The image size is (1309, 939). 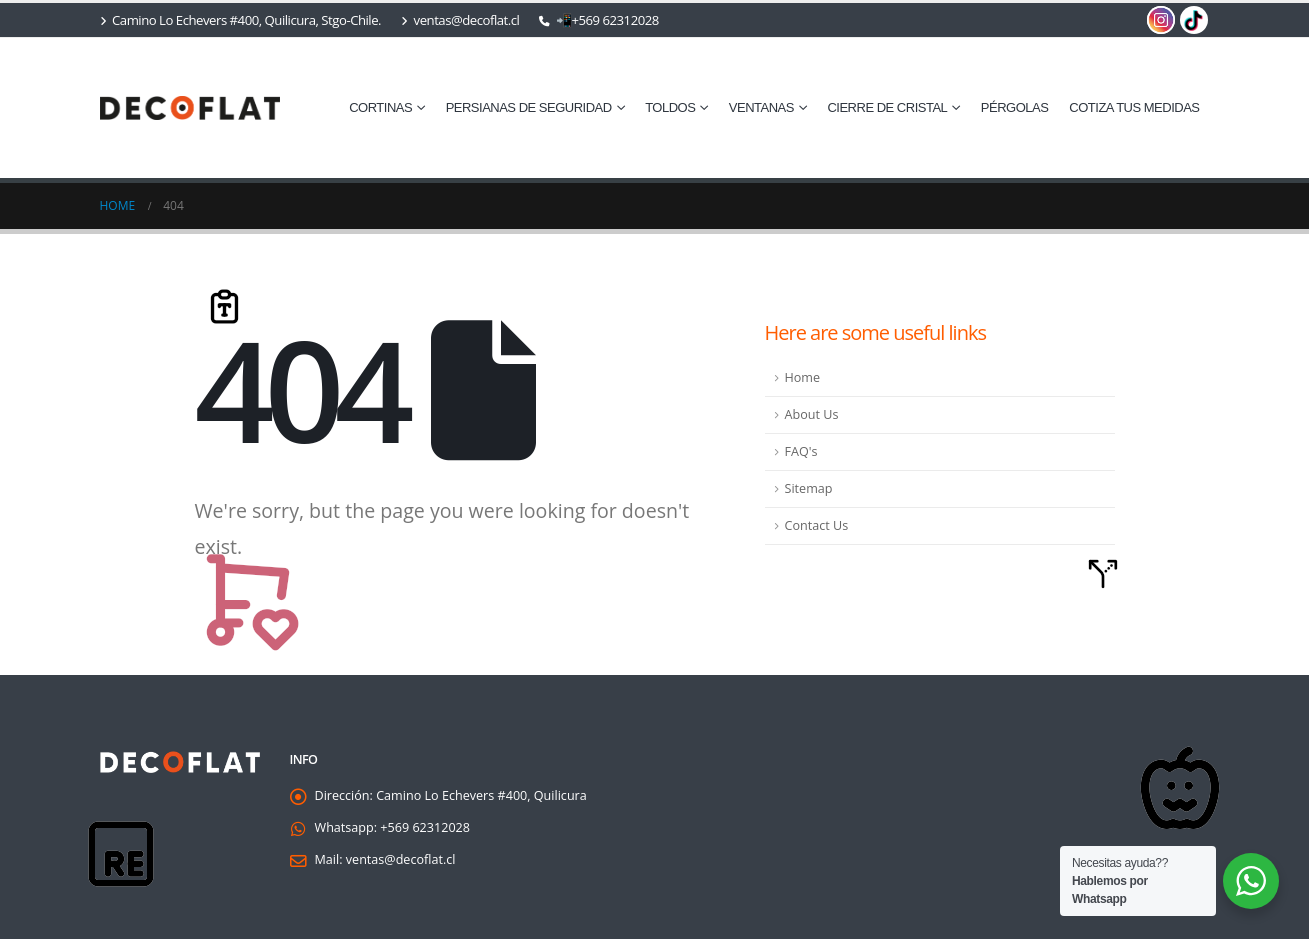 I want to click on ReasonML programming language logo, so click(x=121, y=854).